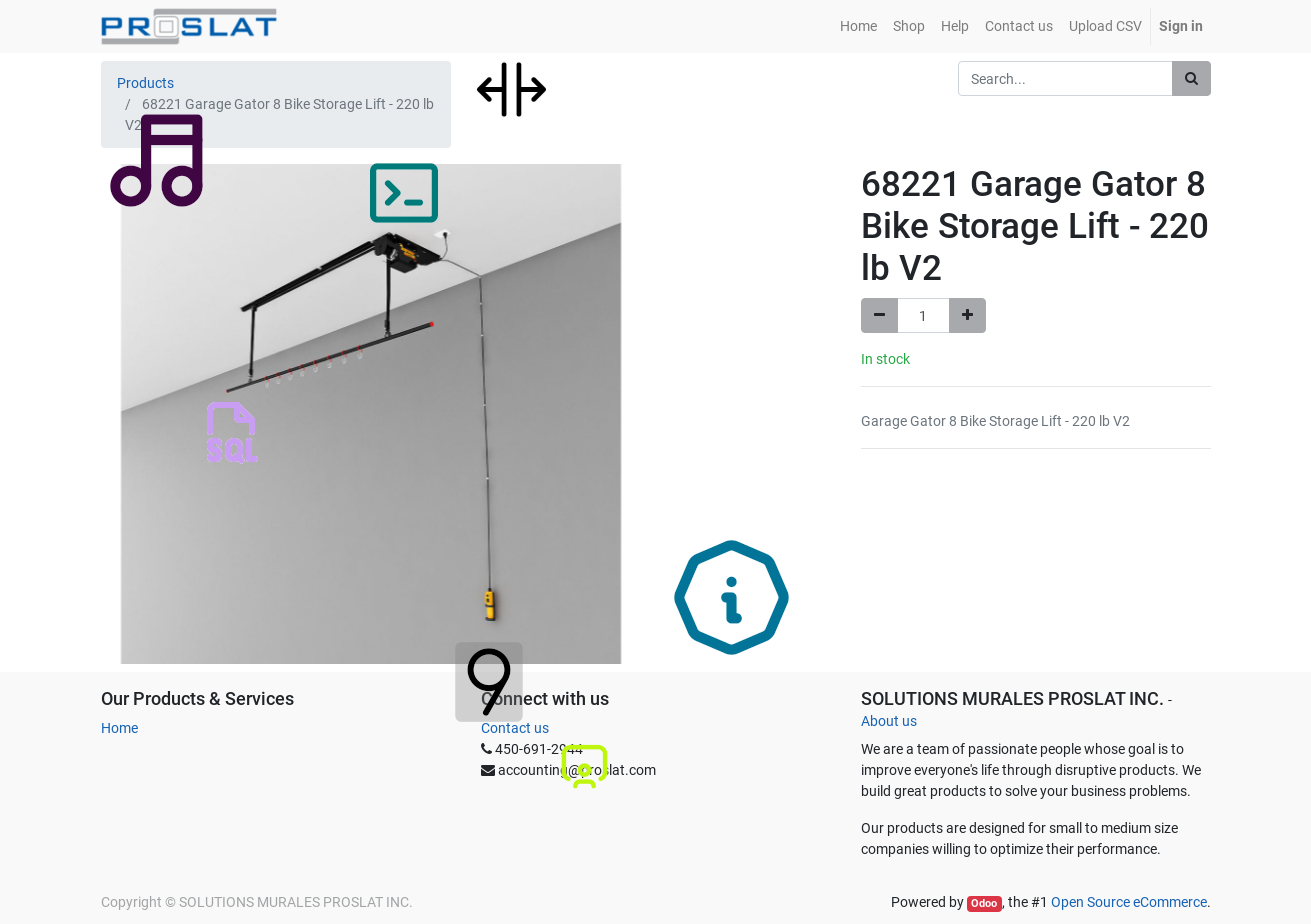  I want to click on indicates a SQL database file, so click(231, 432).